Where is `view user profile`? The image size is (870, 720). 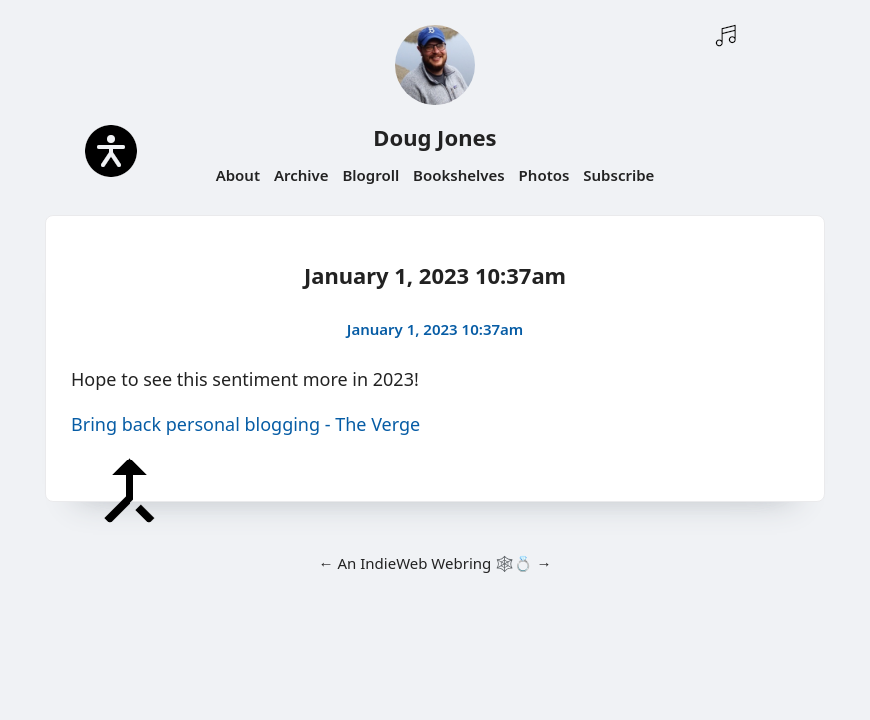
view user profile is located at coordinates (111, 151).